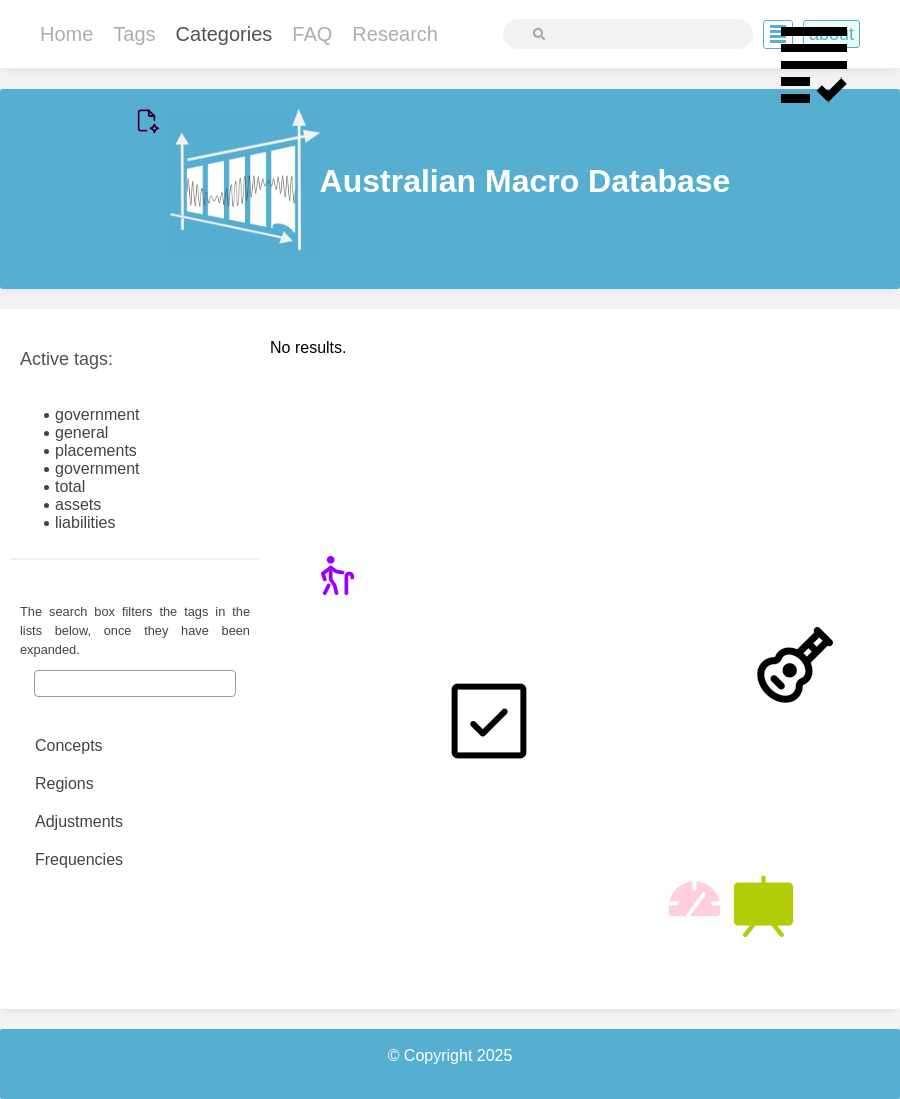 The width and height of the screenshot is (900, 1099). Describe the element at coordinates (146, 120) in the screenshot. I see `generate AI content for this document` at that location.